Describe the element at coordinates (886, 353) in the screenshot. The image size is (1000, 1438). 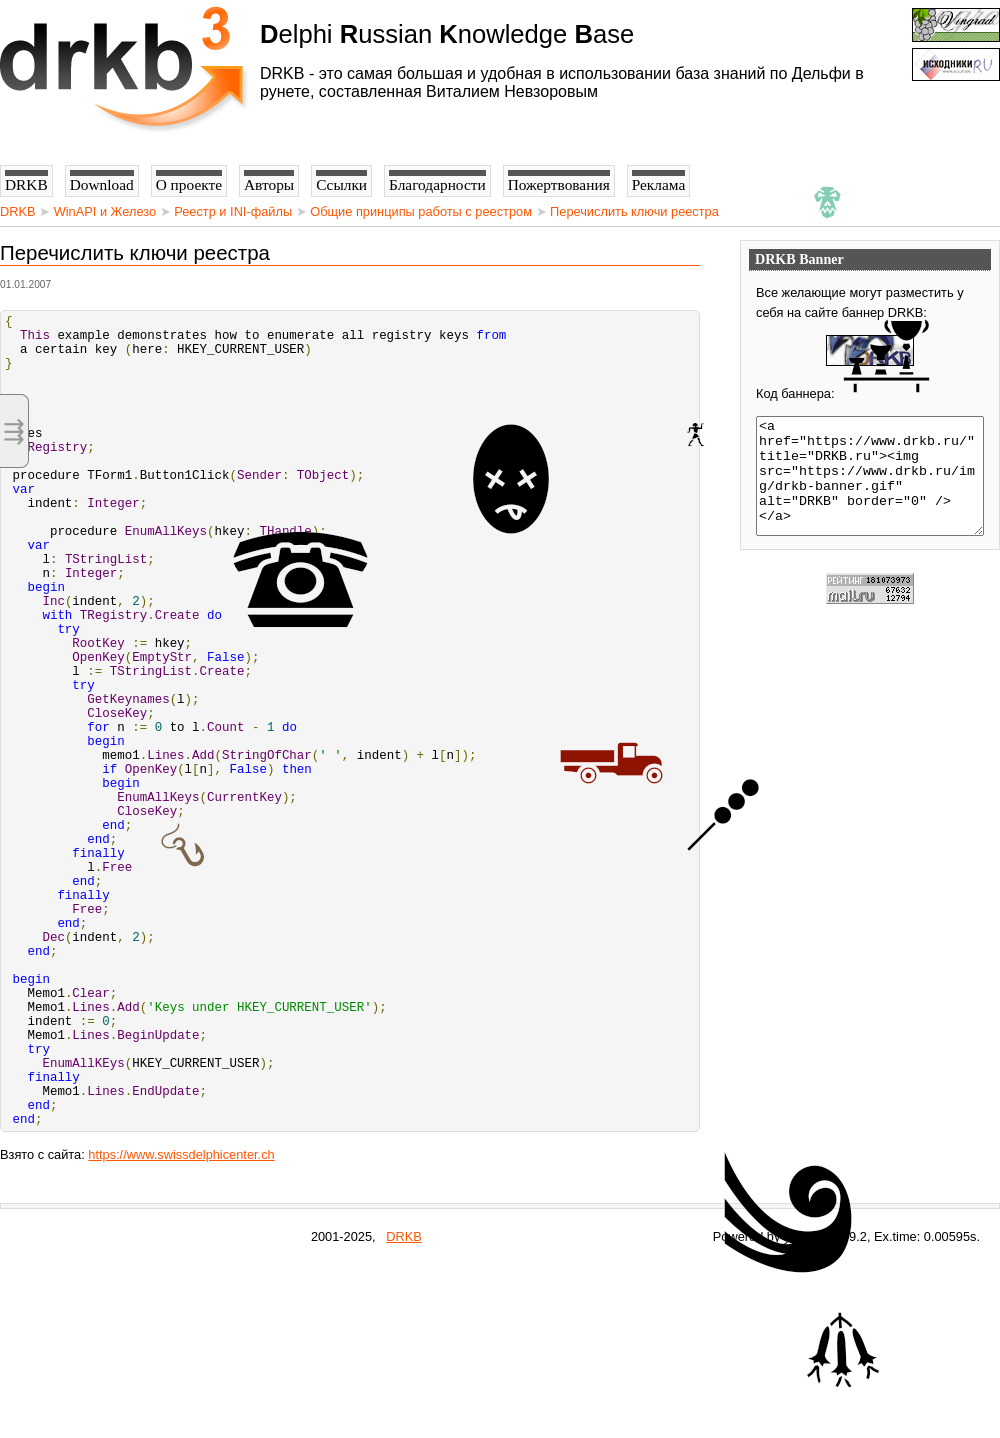
I see `view your achievements and awards` at that location.